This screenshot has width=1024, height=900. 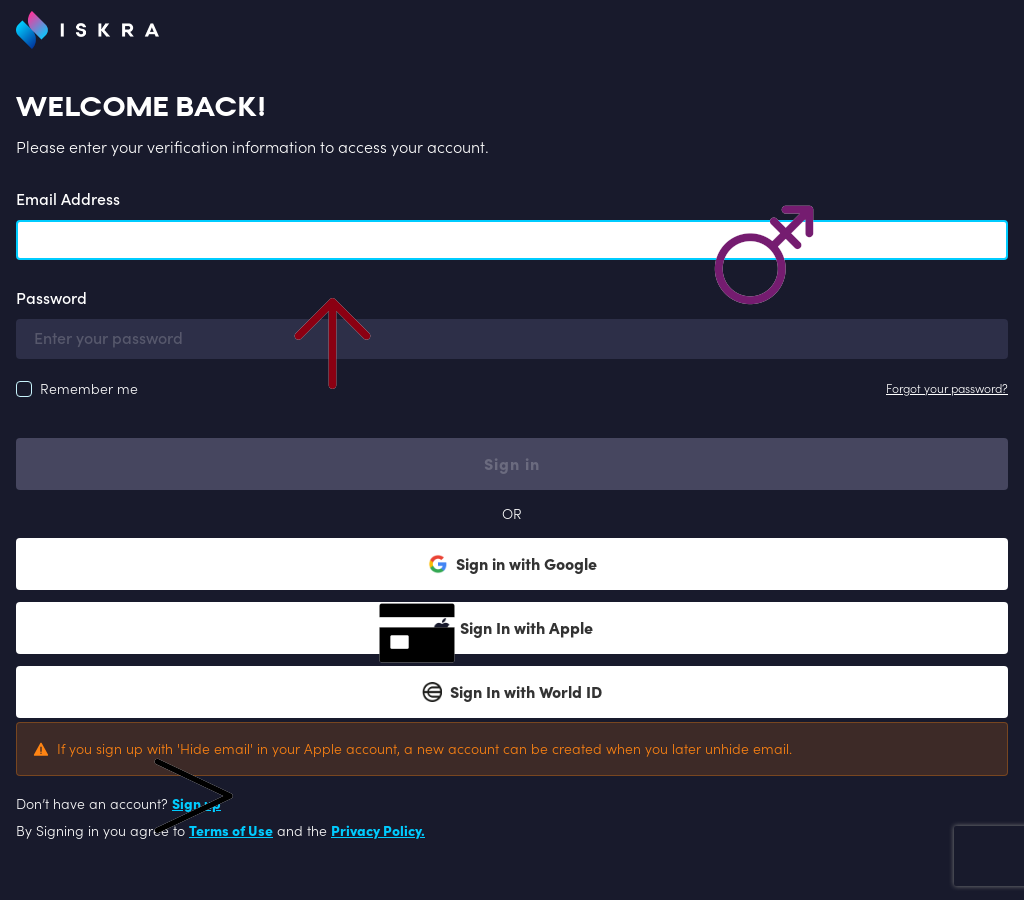 I want to click on scroll to top of page, so click(x=332, y=343).